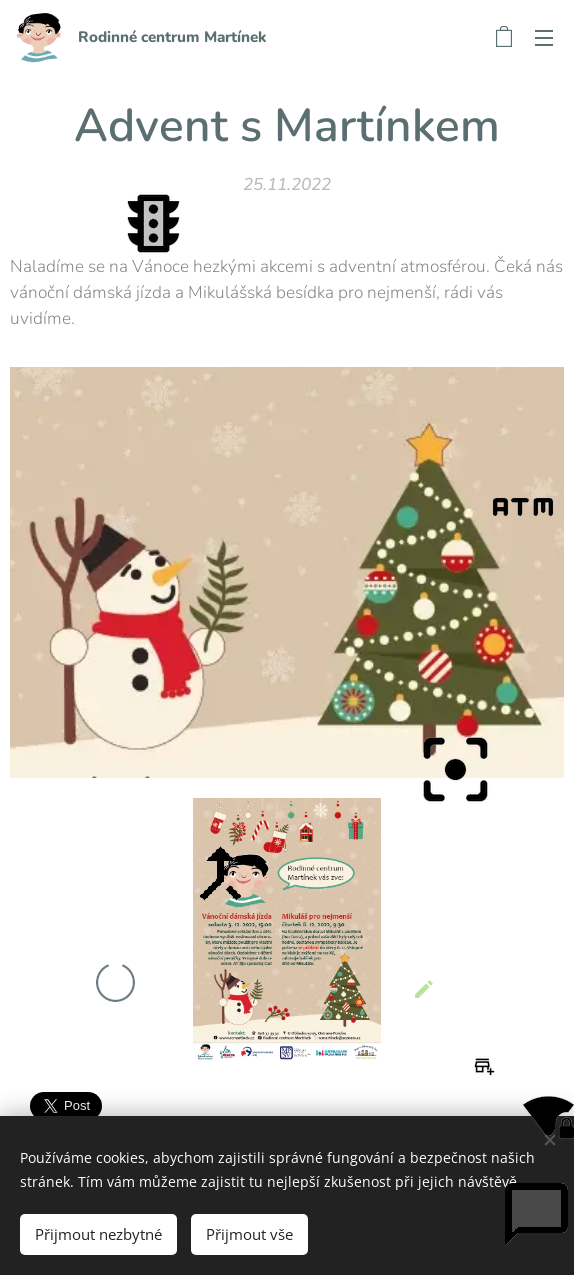 The width and height of the screenshot is (574, 1275). I want to click on view traffic conditions on map, so click(153, 223).